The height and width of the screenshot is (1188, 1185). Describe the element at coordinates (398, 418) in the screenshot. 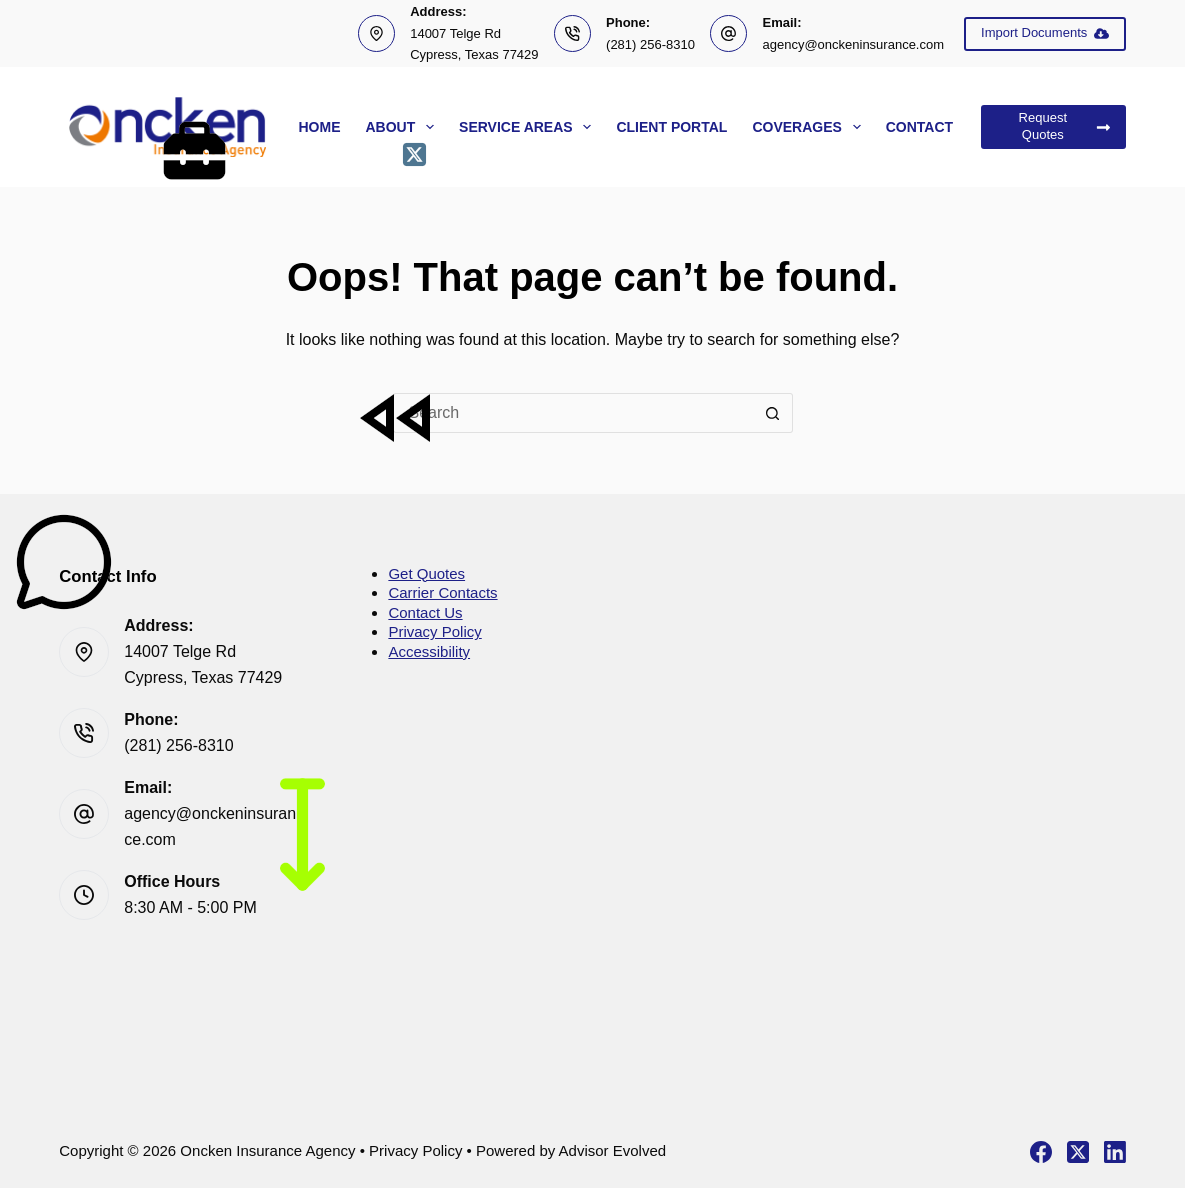

I see `rewind media playback` at that location.